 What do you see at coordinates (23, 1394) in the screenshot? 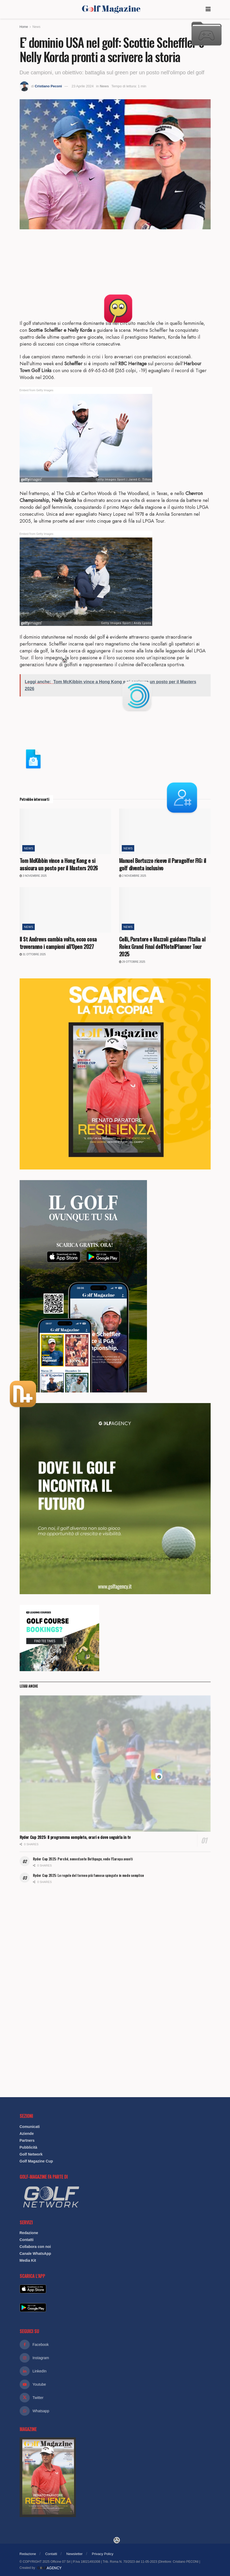
I see `open nicotine+ peer-to-peer file sharing client` at bounding box center [23, 1394].